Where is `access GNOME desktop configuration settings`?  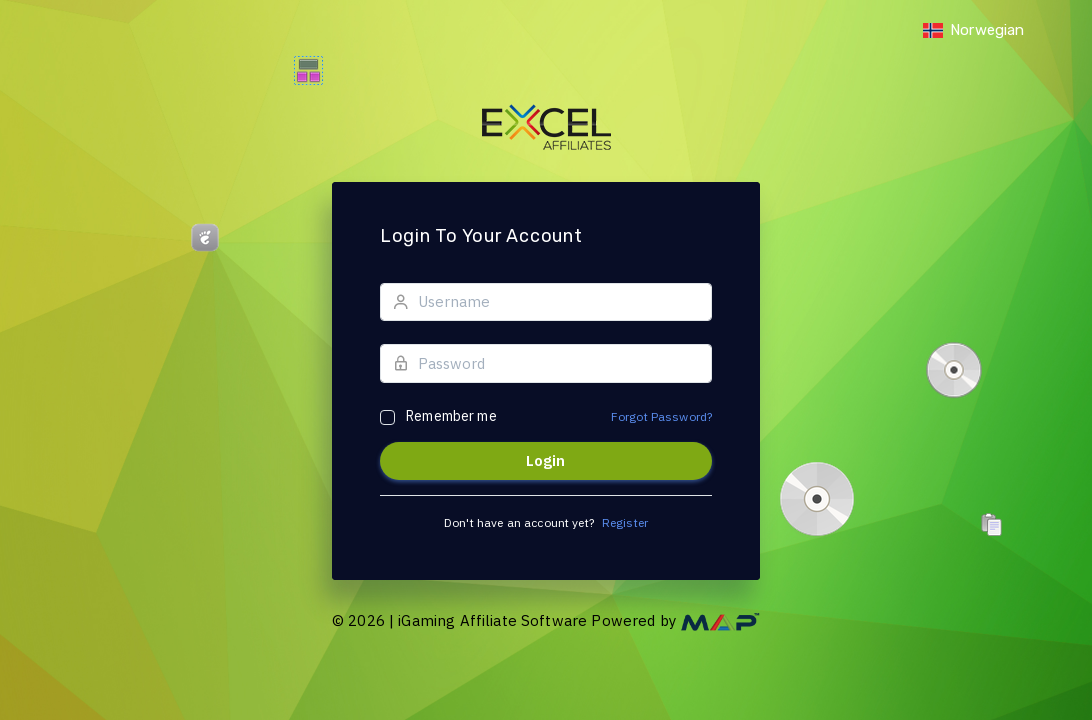
access GNOME desktop configuration settings is located at coordinates (205, 238).